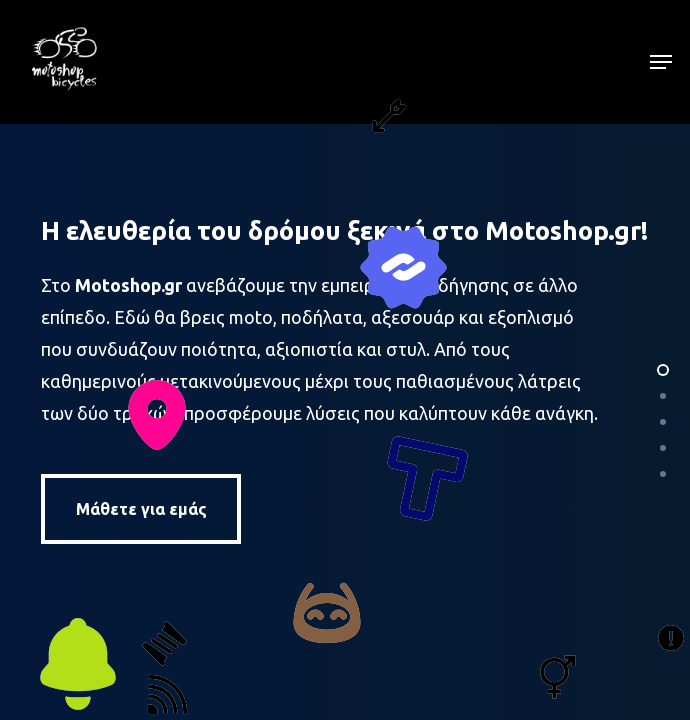 This screenshot has height=720, width=690. What do you see at coordinates (403, 267) in the screenshot?
I see `indicates a discord partnered server` at bounding box center [403, 267].